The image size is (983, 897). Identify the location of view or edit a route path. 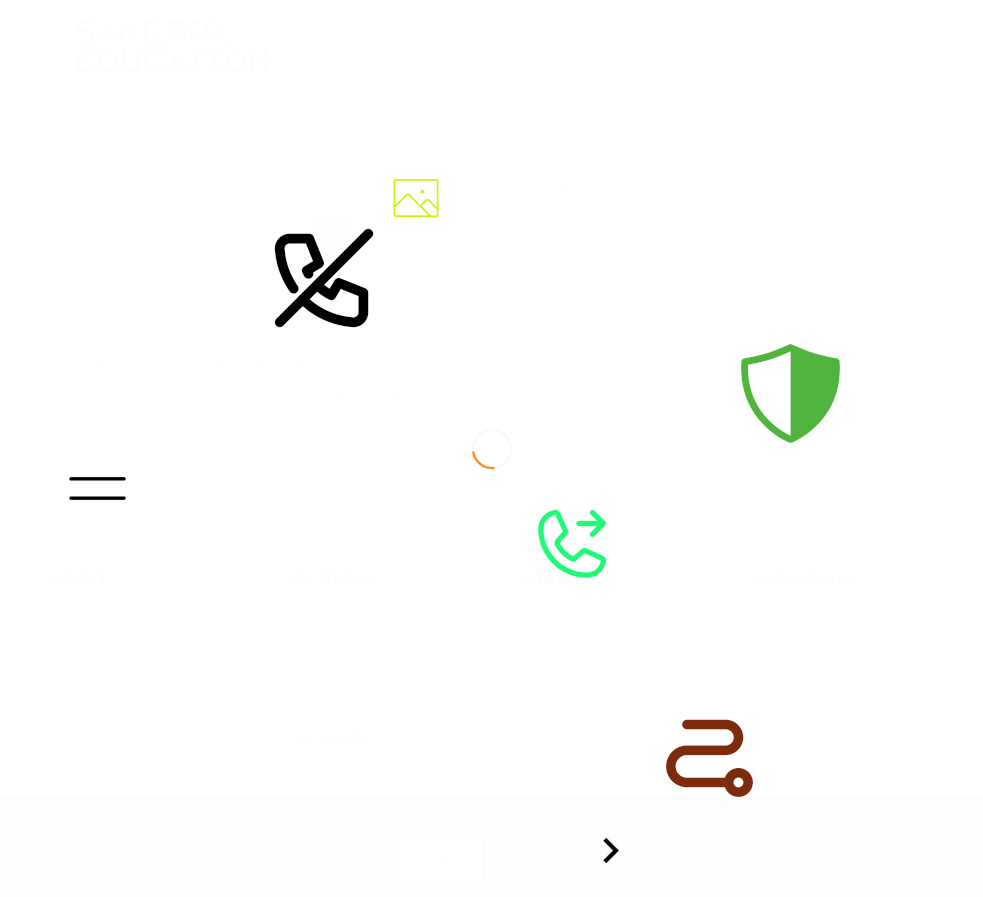
(709, 753).